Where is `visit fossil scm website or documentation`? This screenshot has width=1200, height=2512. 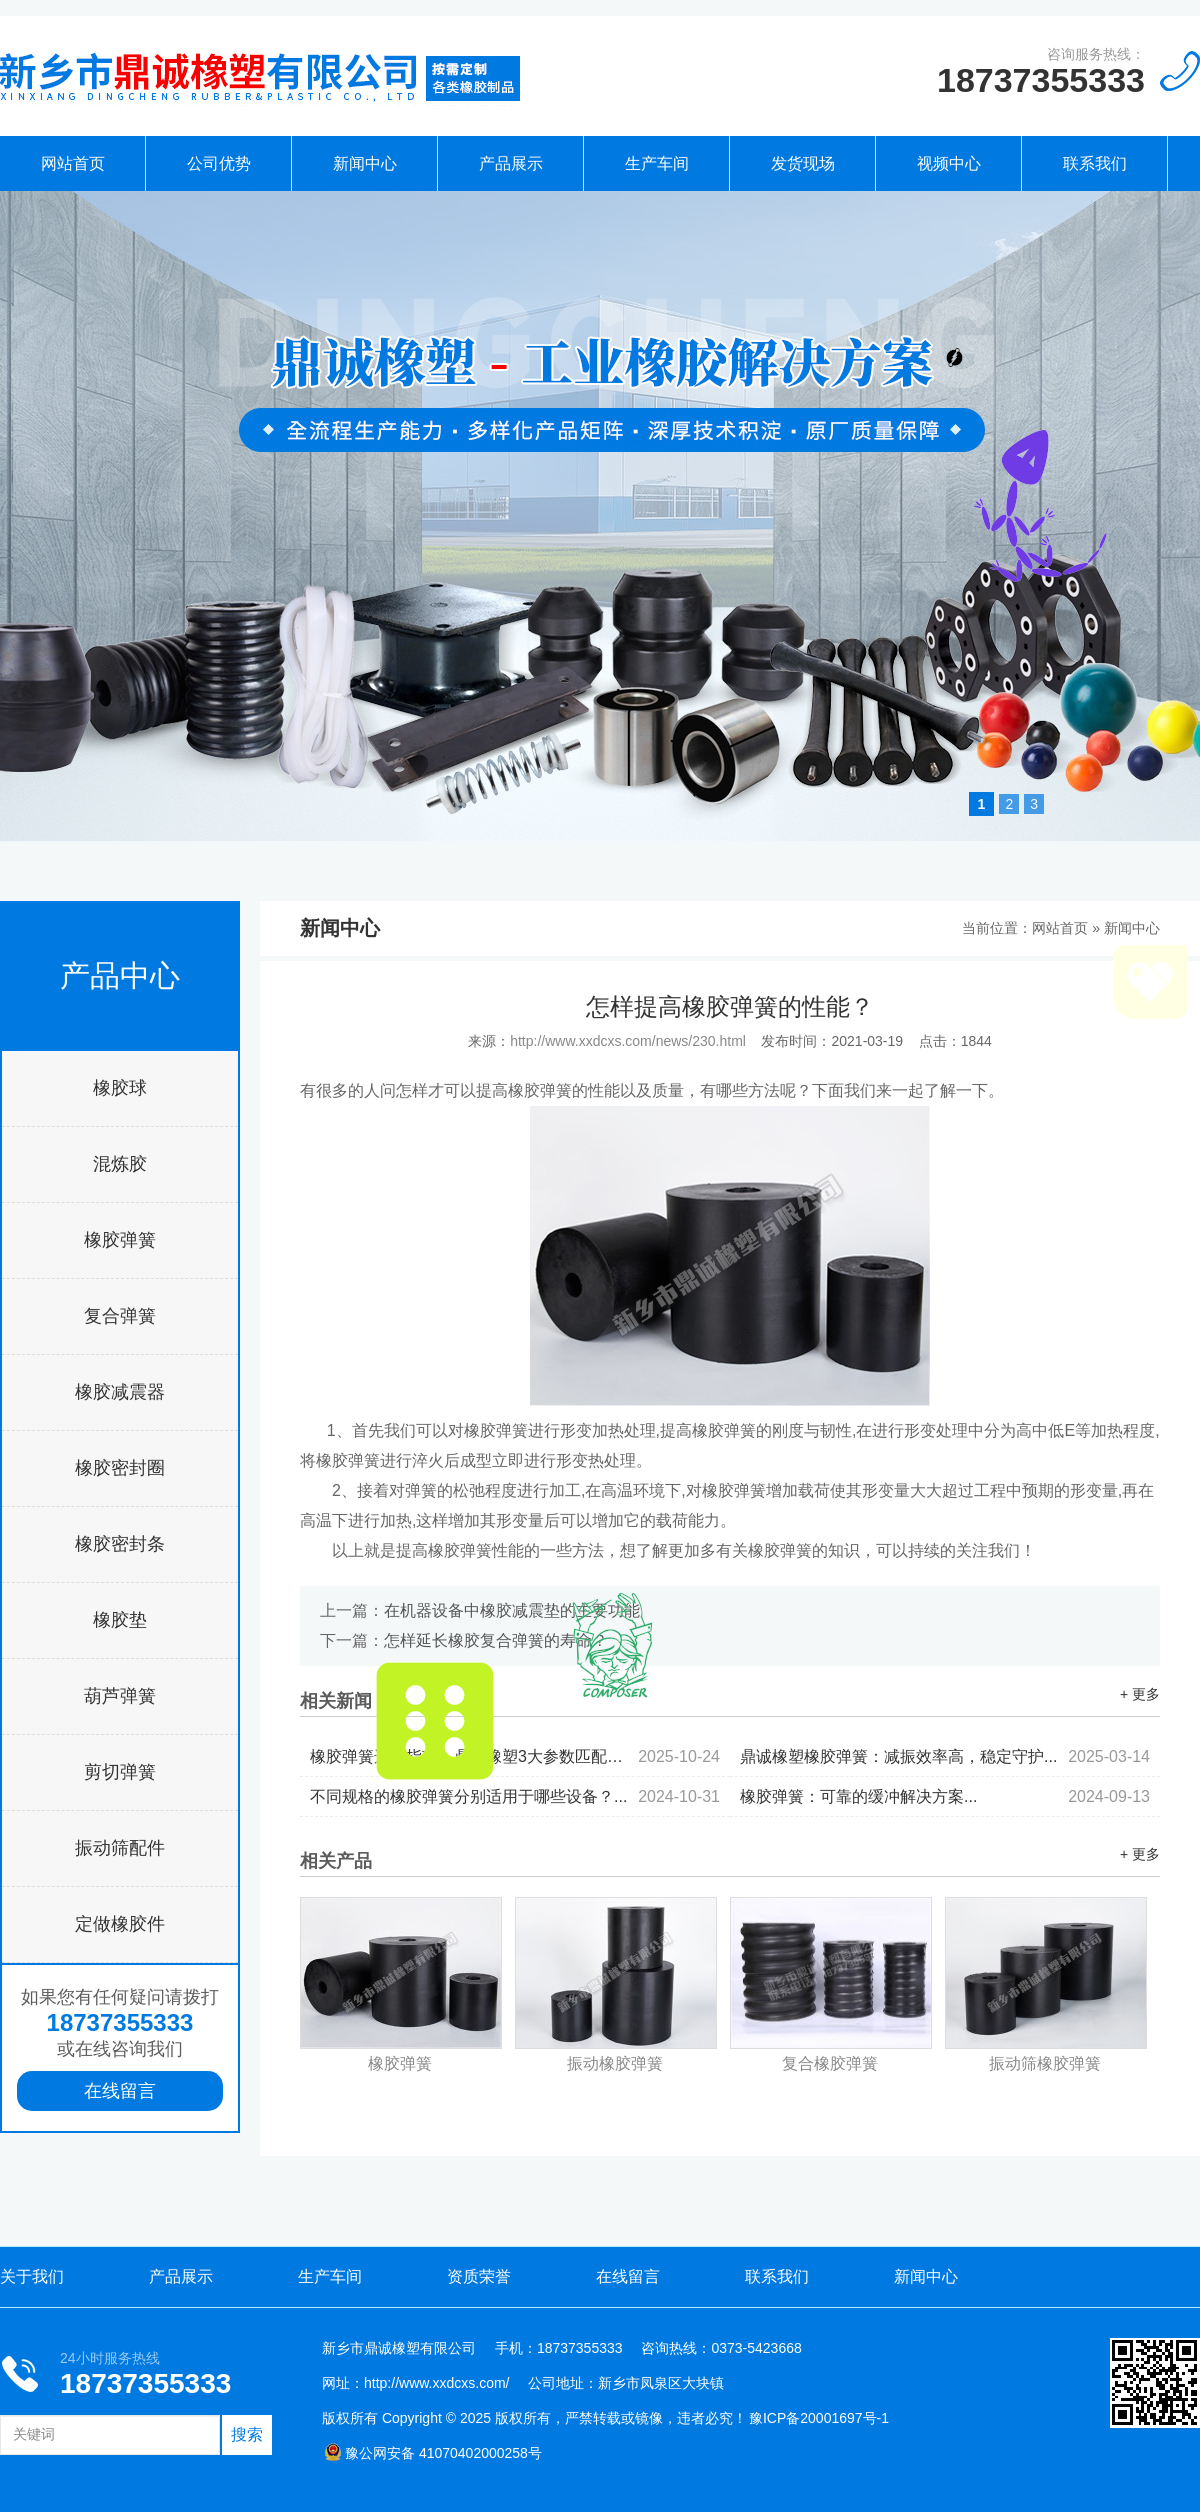
visit fossil scm website or documentation is located at coordinates (1040, 506).